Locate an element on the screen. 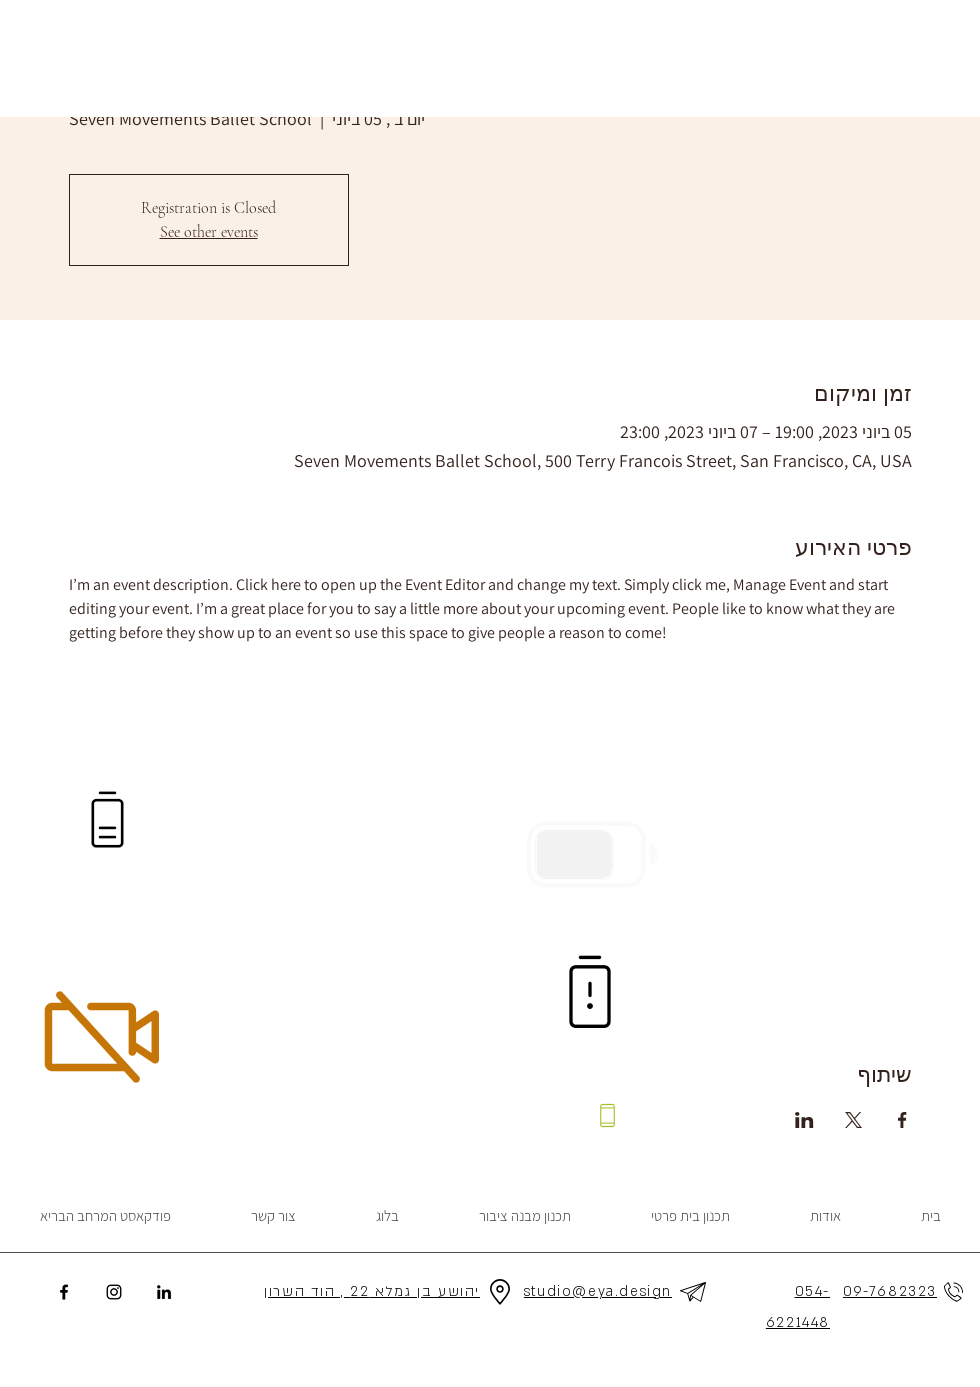 The image size is (980, 1387). indicates mobile device or smartphone is located at coordinates (607, 1115).